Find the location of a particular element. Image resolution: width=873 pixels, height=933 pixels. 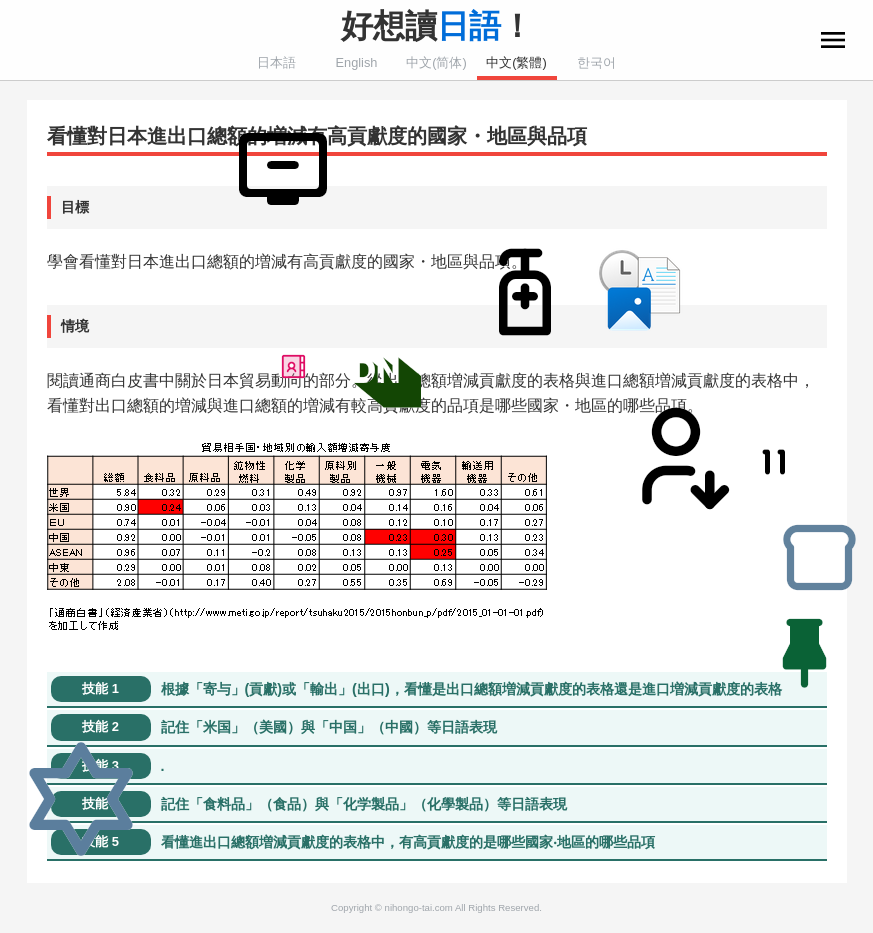

pinned item or content is located at coordinates (804, 651).